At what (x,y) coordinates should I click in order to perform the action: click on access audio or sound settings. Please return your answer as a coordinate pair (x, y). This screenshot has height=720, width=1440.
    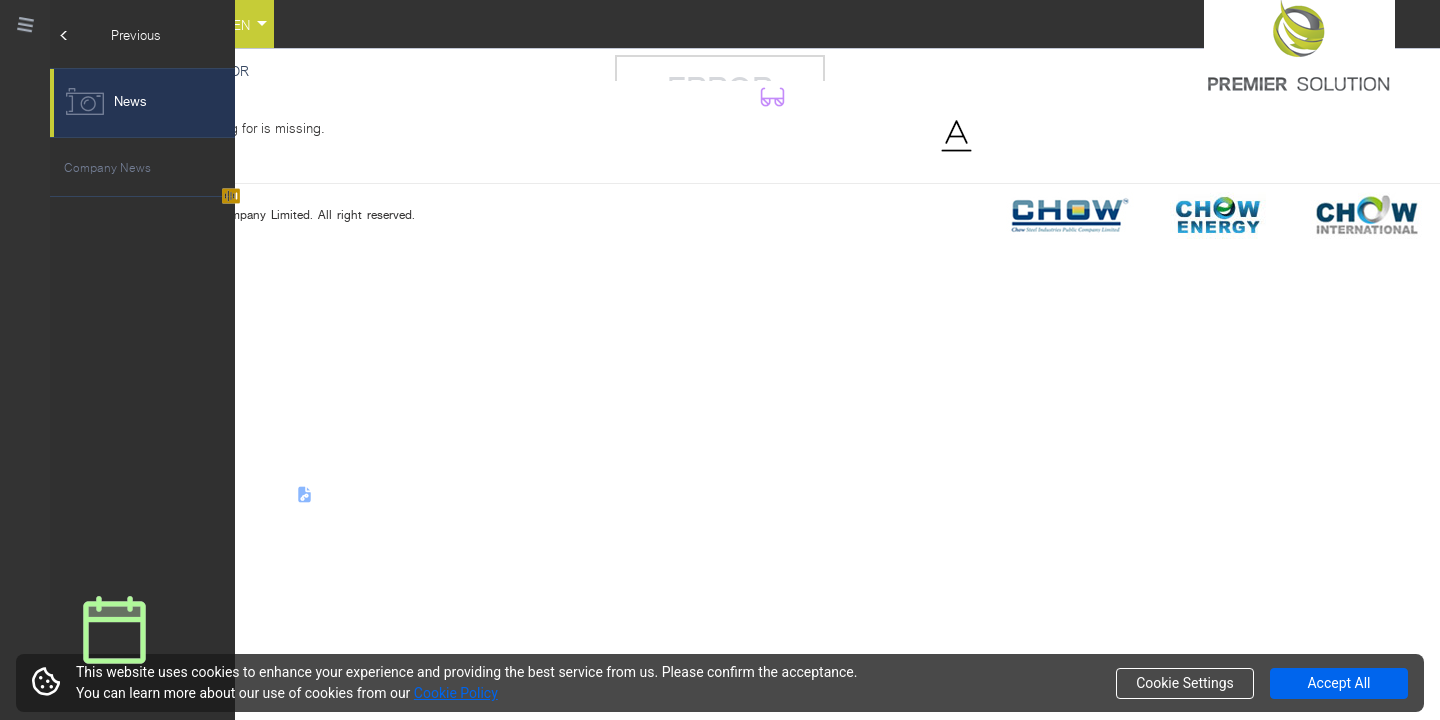
    Looking at the image, I should click on (231, 196).